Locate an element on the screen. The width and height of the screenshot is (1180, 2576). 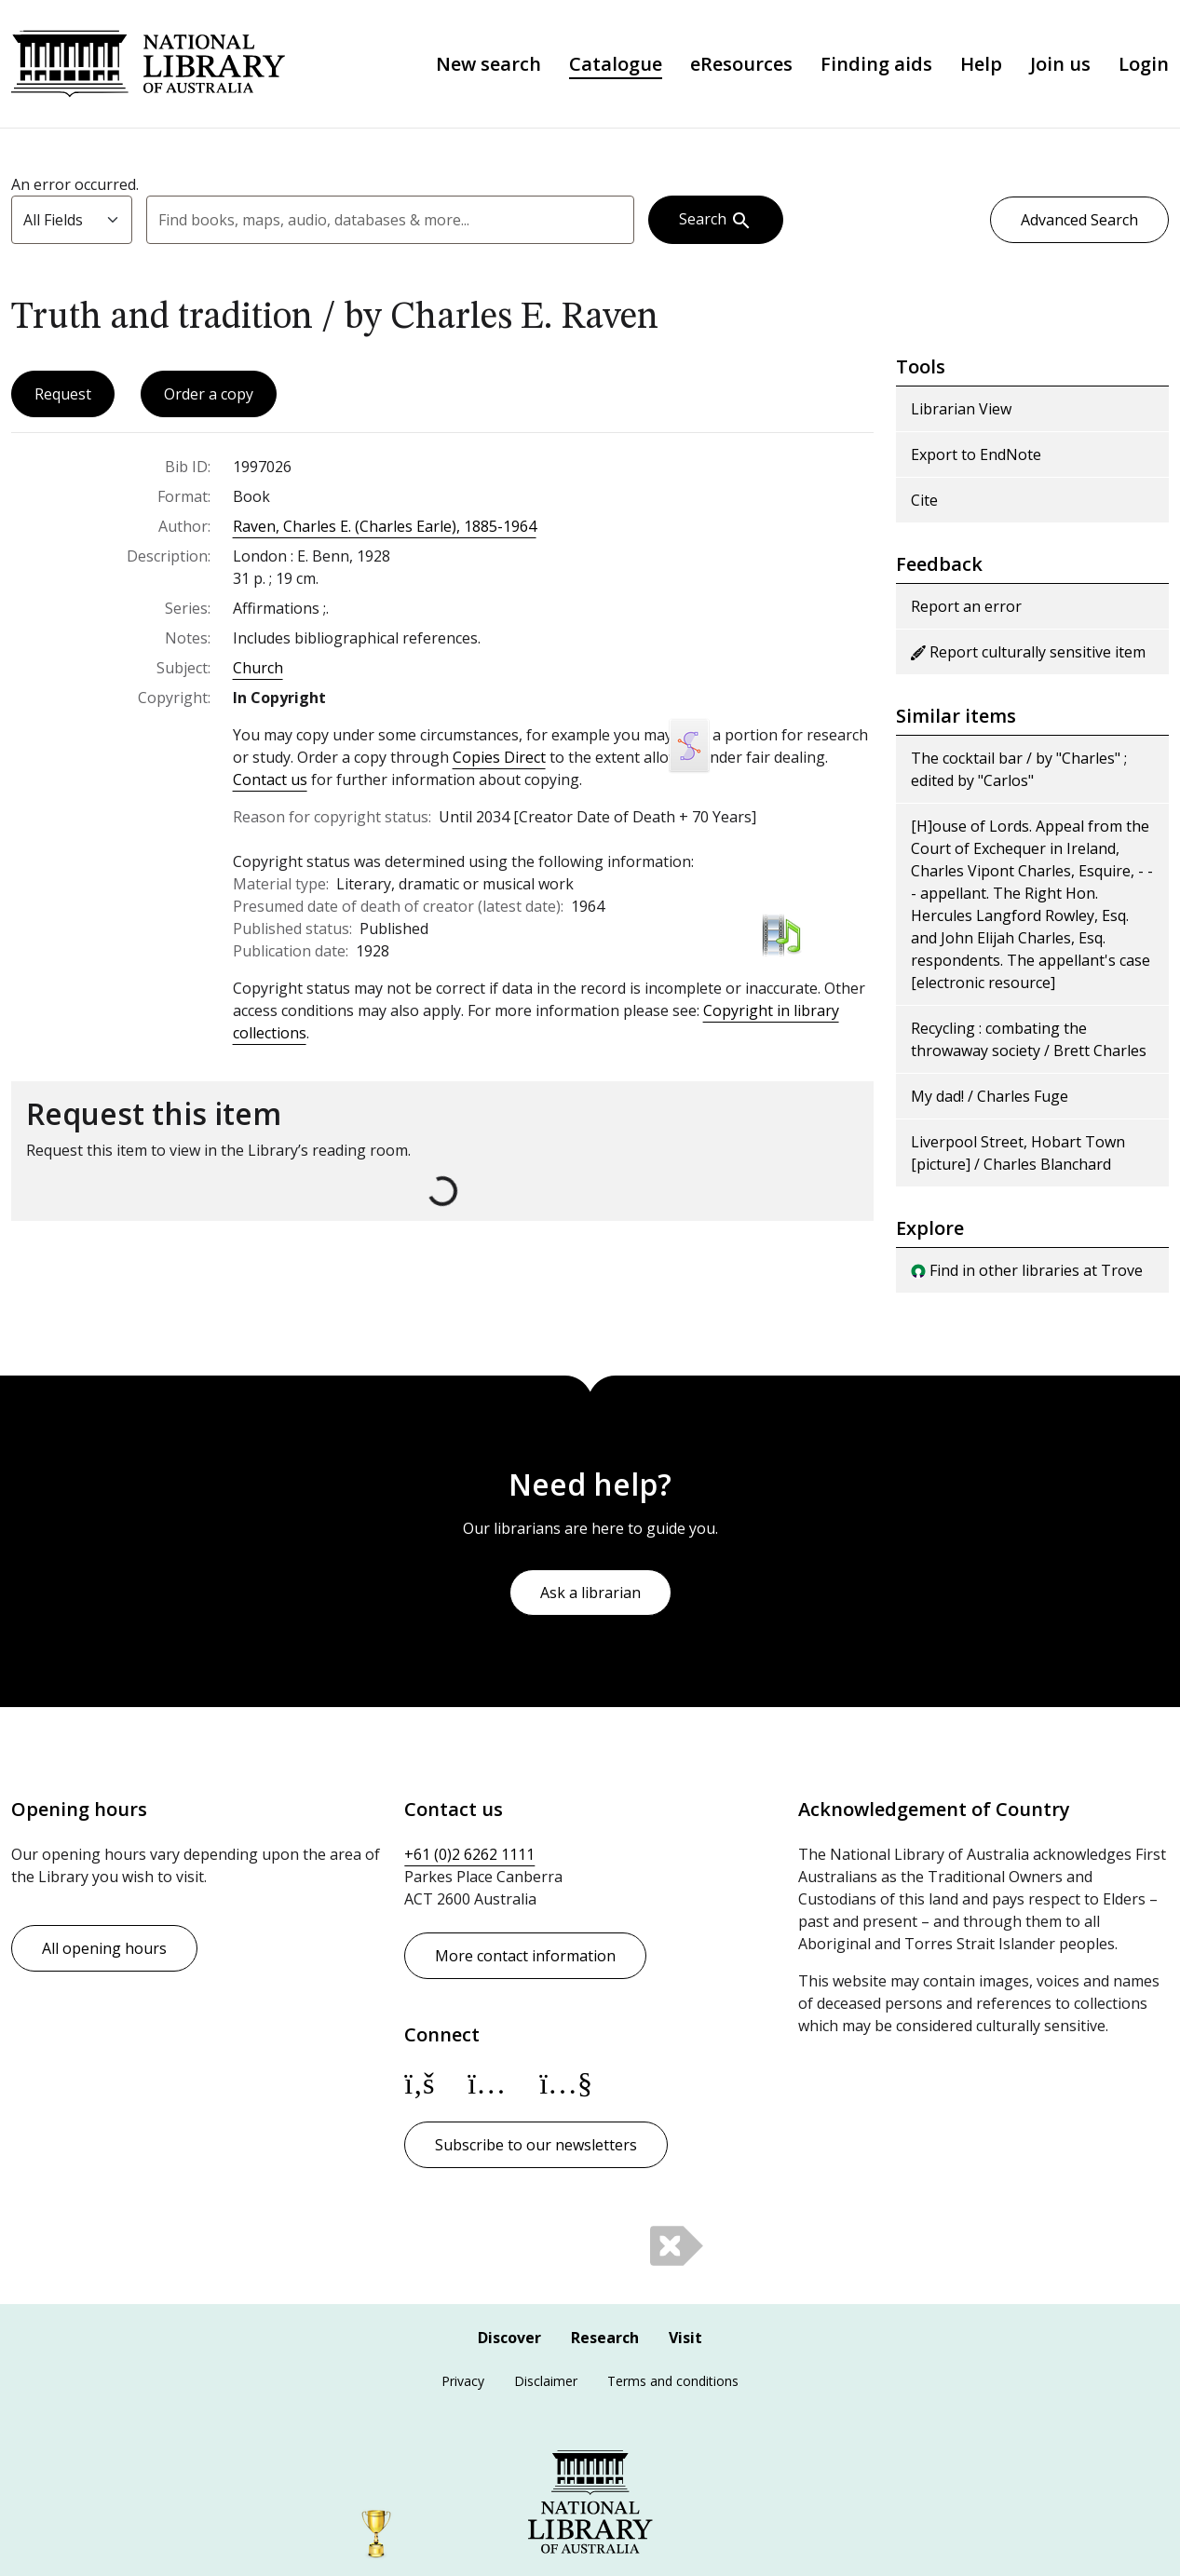
open a drawing template file is located at coordinates (689, 746).